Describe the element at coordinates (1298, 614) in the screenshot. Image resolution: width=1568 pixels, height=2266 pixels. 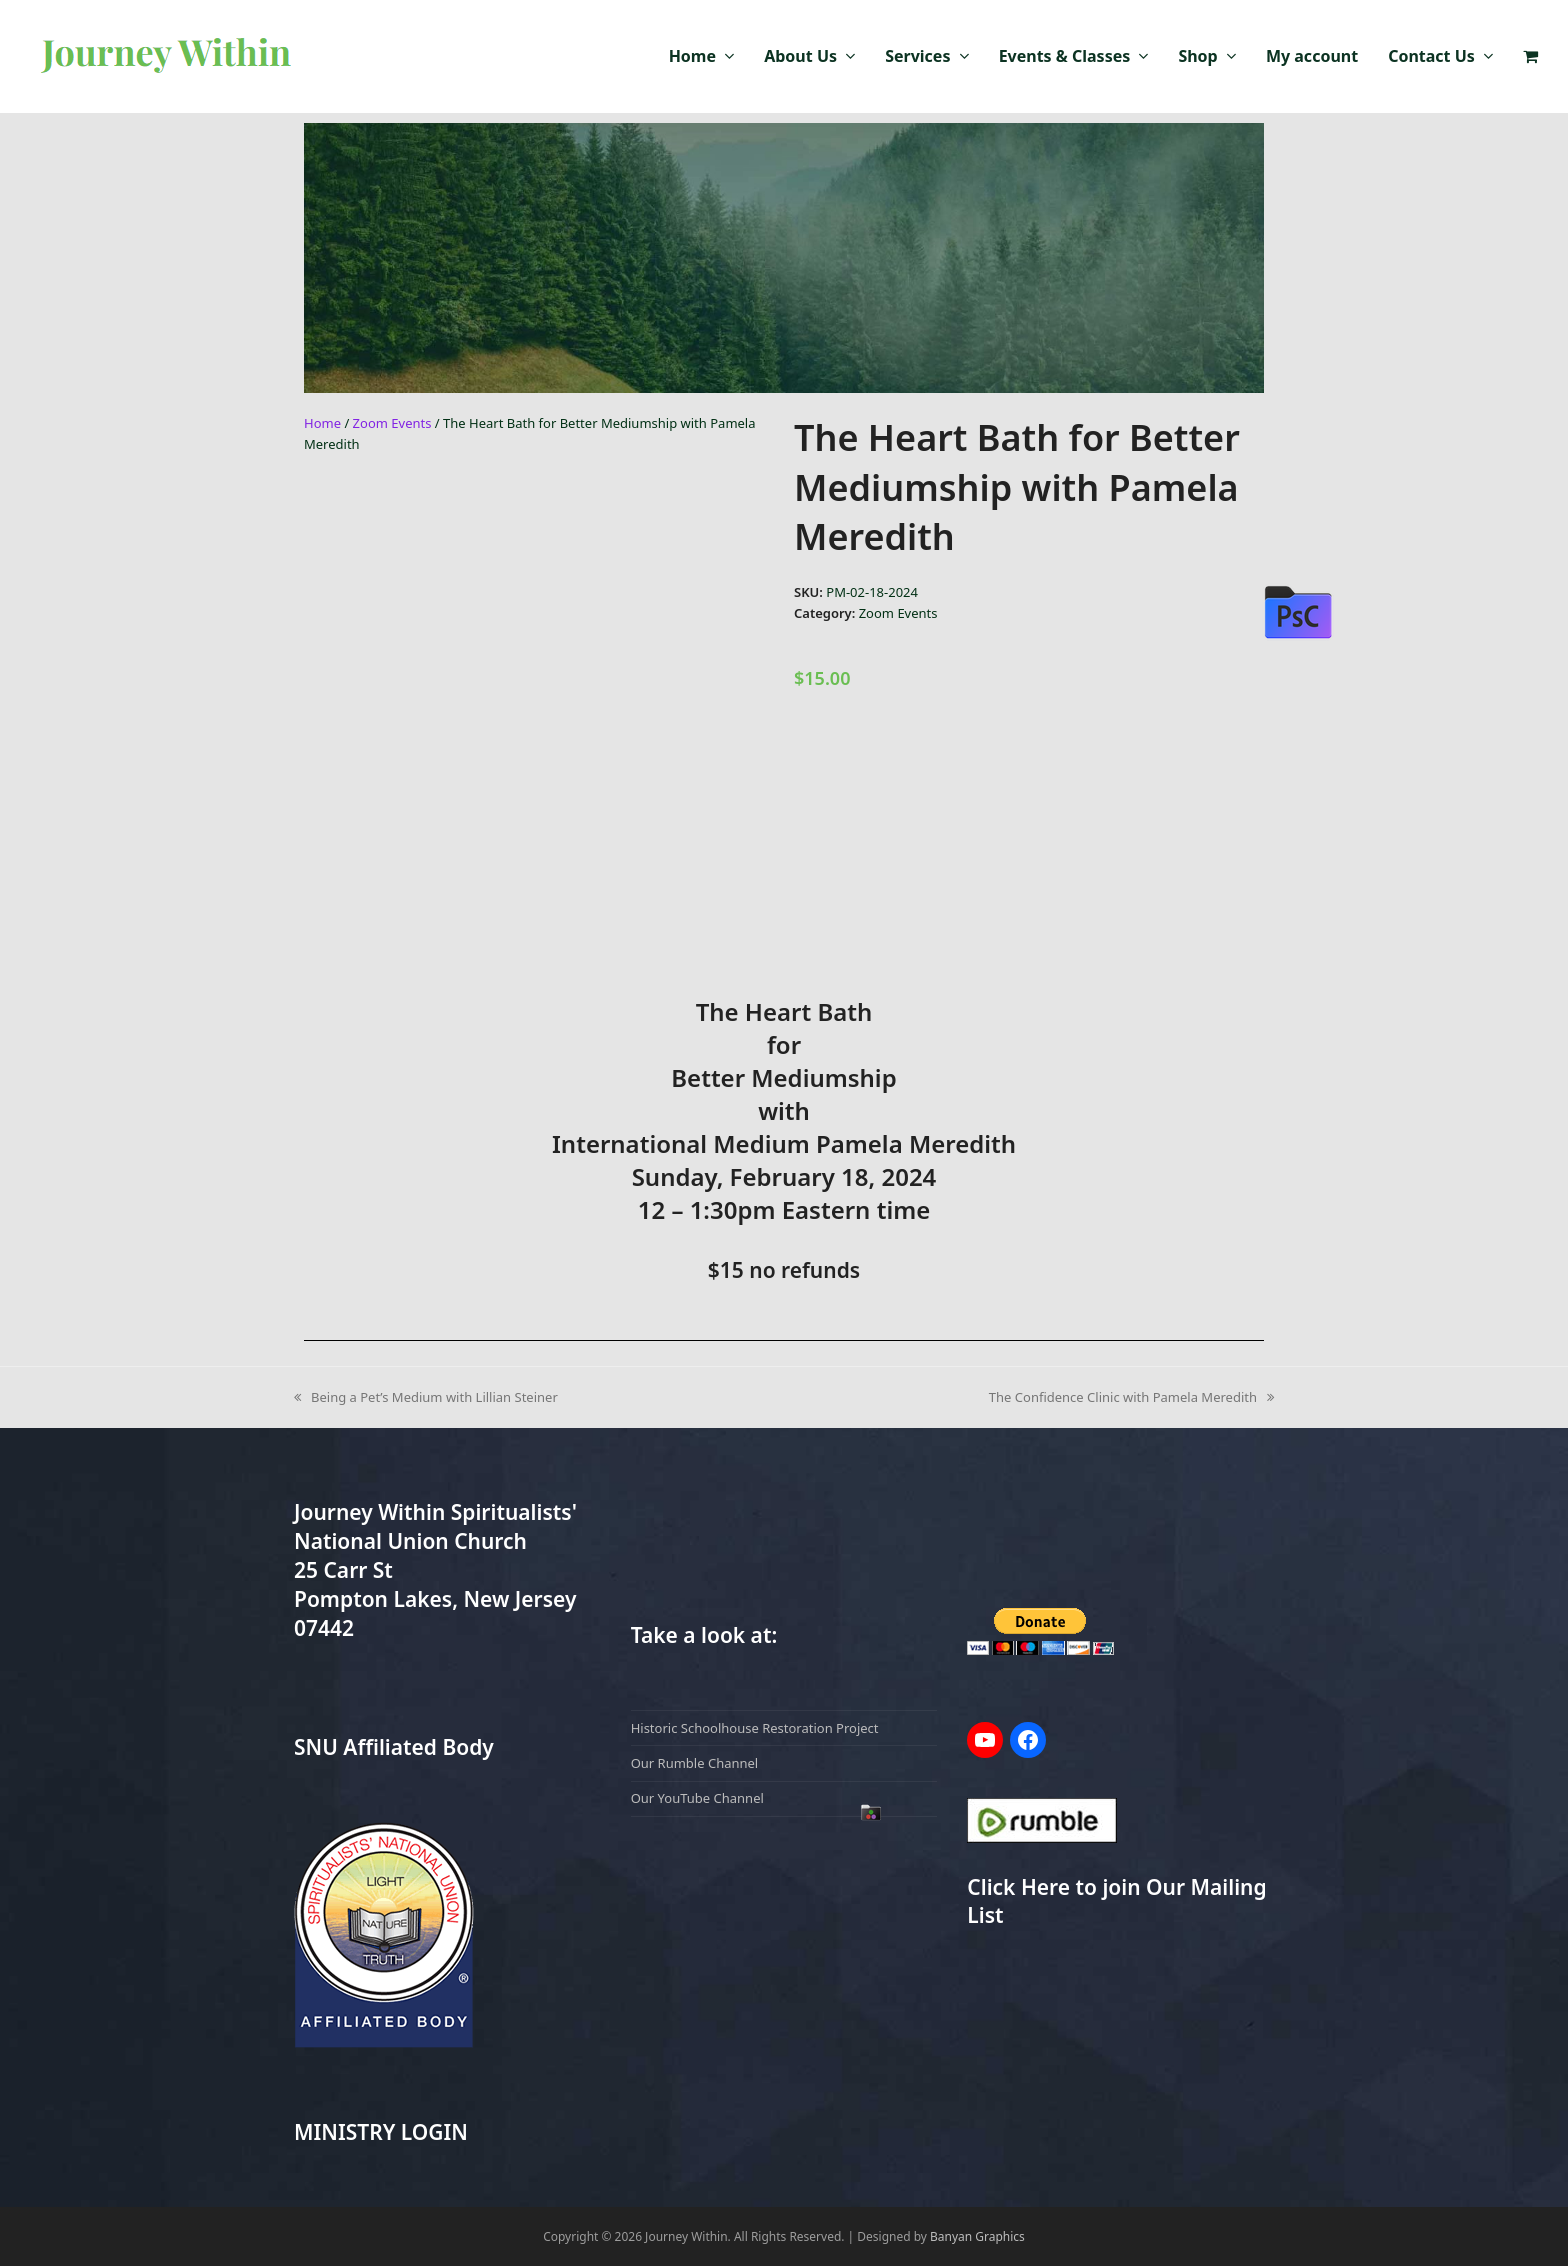
I see `open folder containing adobe photoshop classic files` at that location.